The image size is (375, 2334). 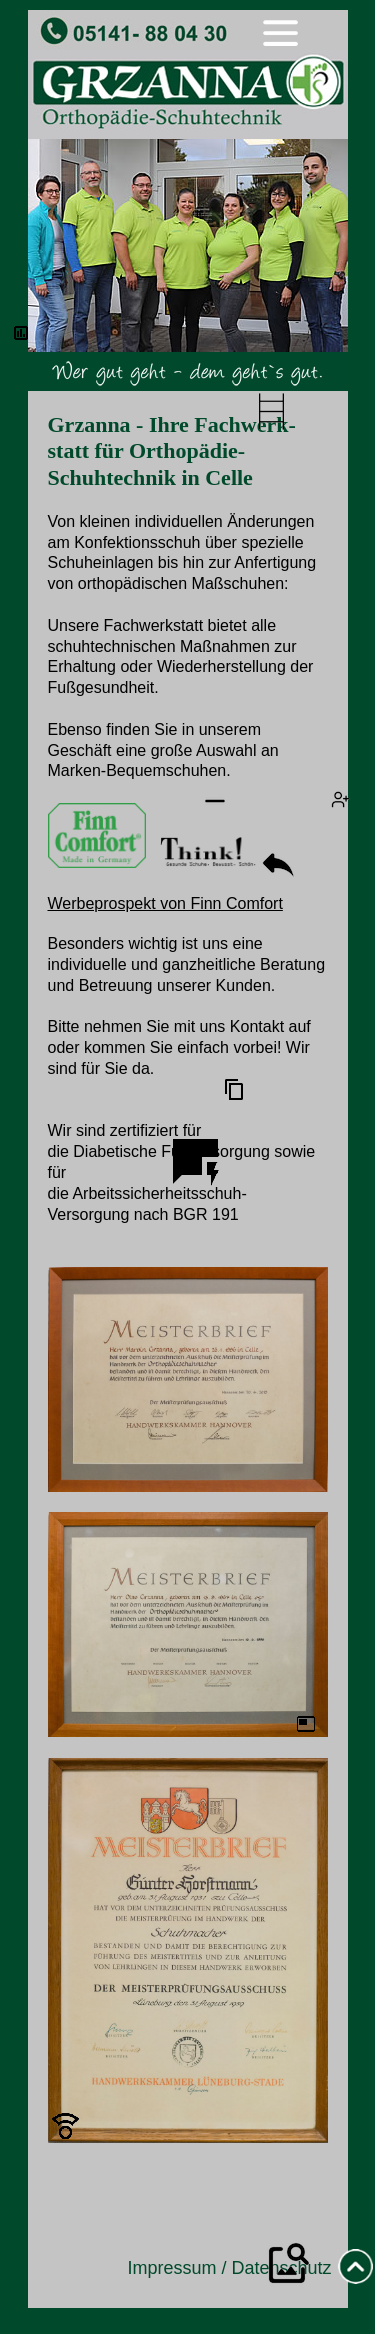 What do you see at coordinates (289, 2263) in the screenshot?
I see `search for images or photos` at bounding box center [289, 2263].